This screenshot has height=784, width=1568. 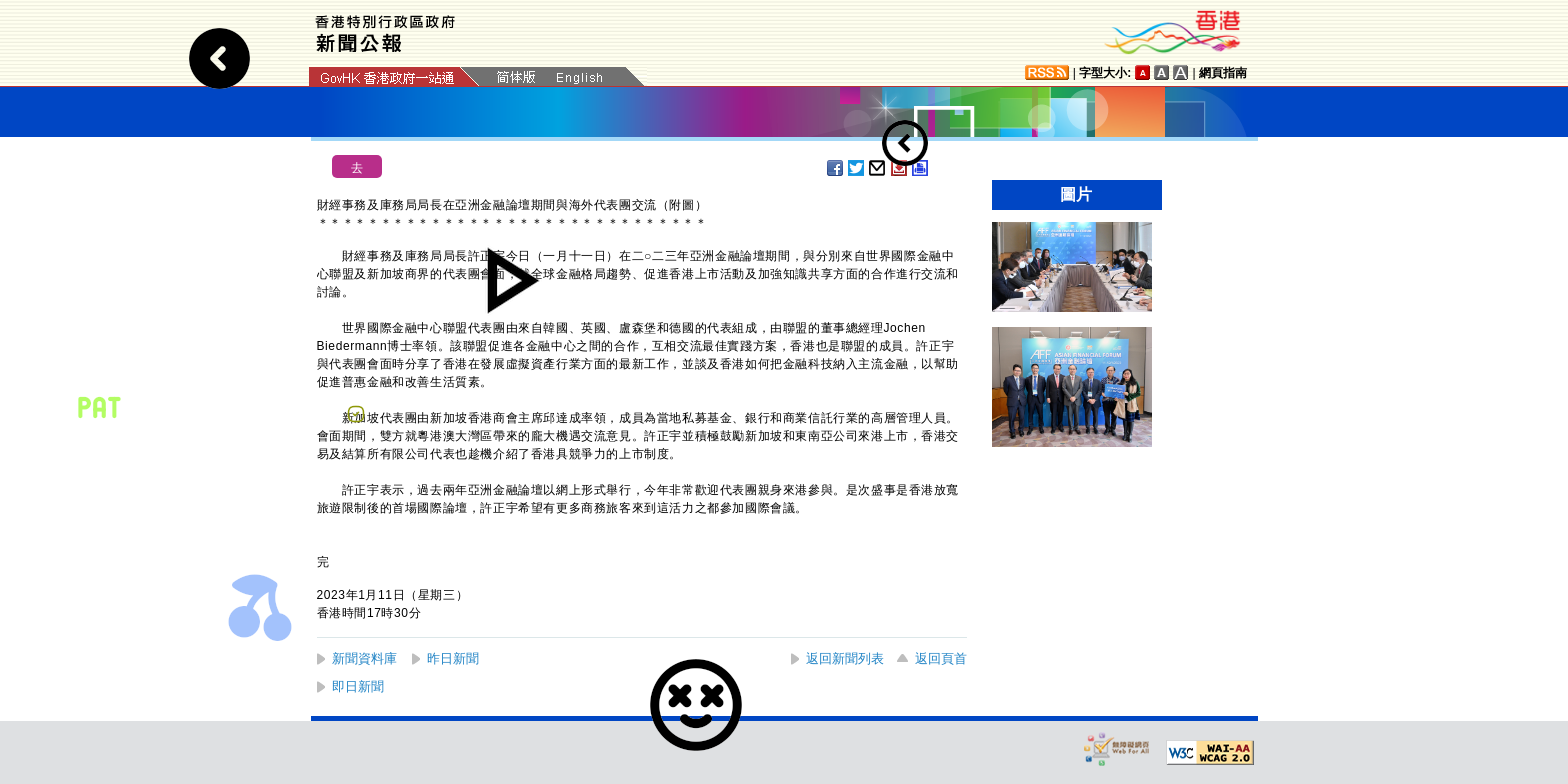 What do you see at coordinates (506, 280) in the screenshot?
I see `play media content` at bounding box center [506, 280].